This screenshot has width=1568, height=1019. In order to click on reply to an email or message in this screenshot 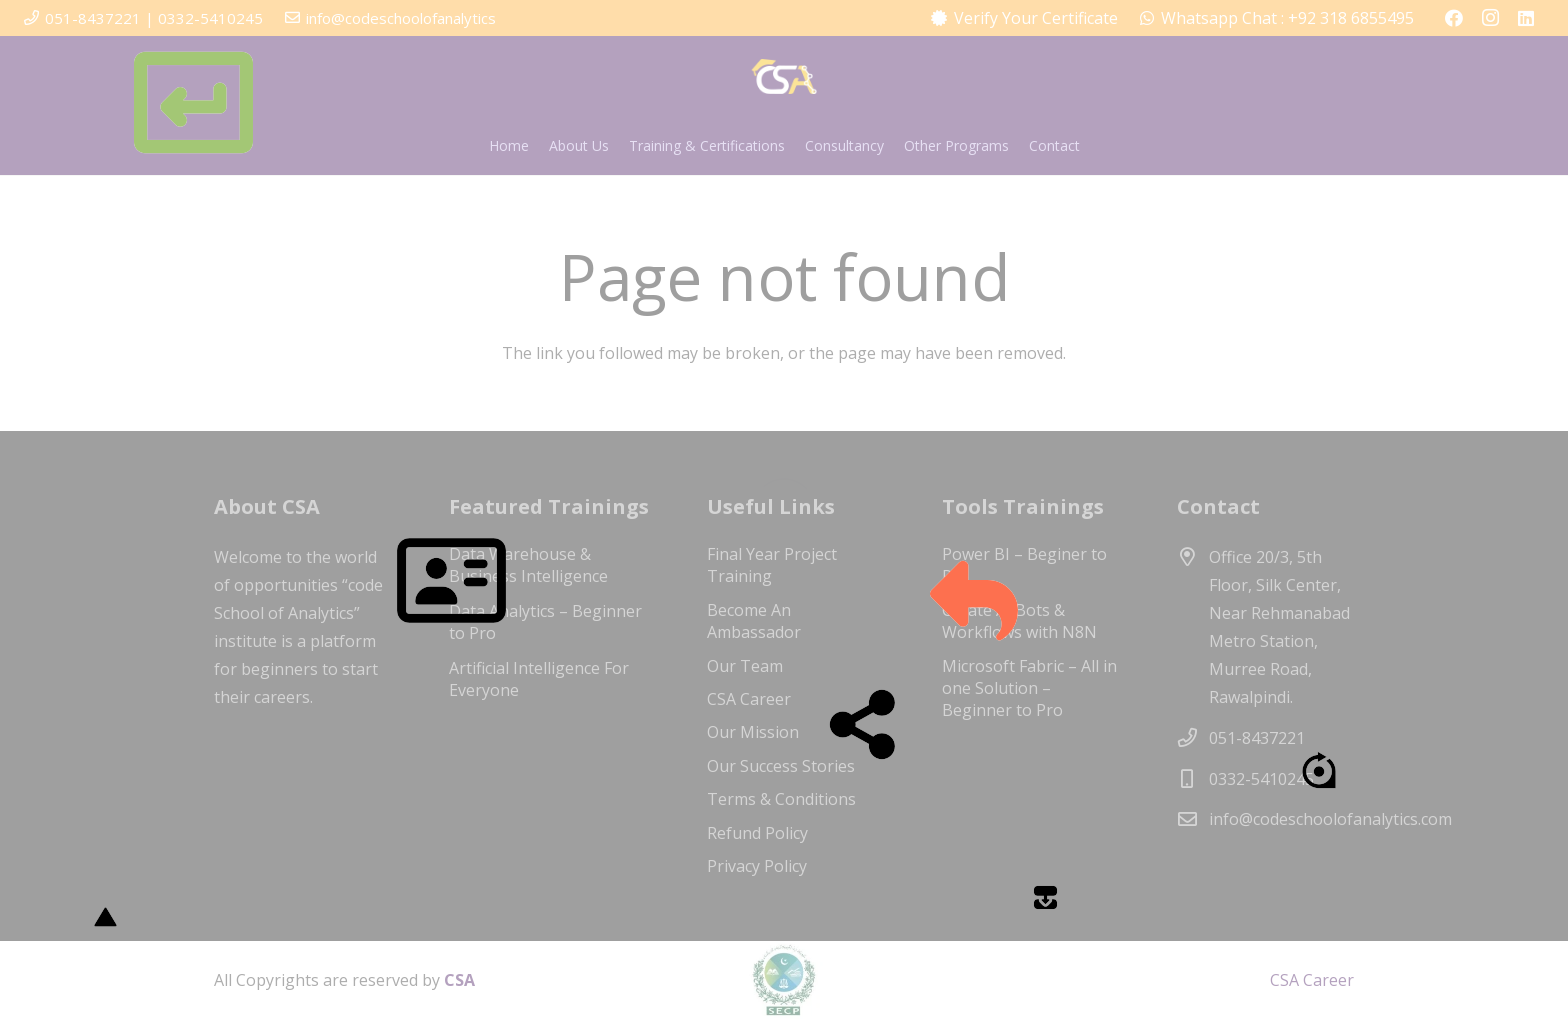, I will do `click(974, 602)`.